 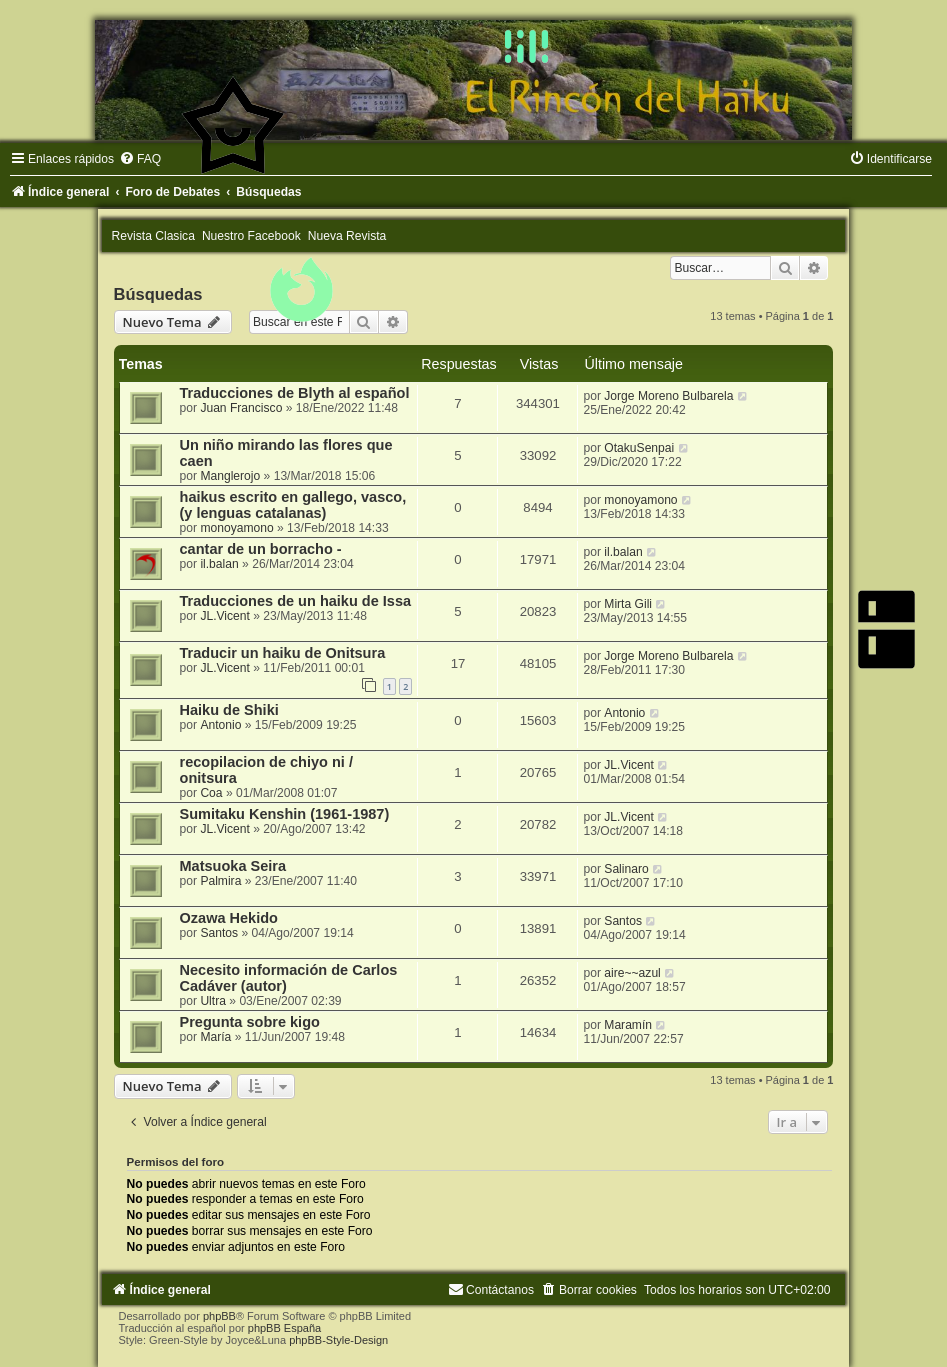 I want to click on scrollreveal javascript library logo, so click(x=526, y=46).